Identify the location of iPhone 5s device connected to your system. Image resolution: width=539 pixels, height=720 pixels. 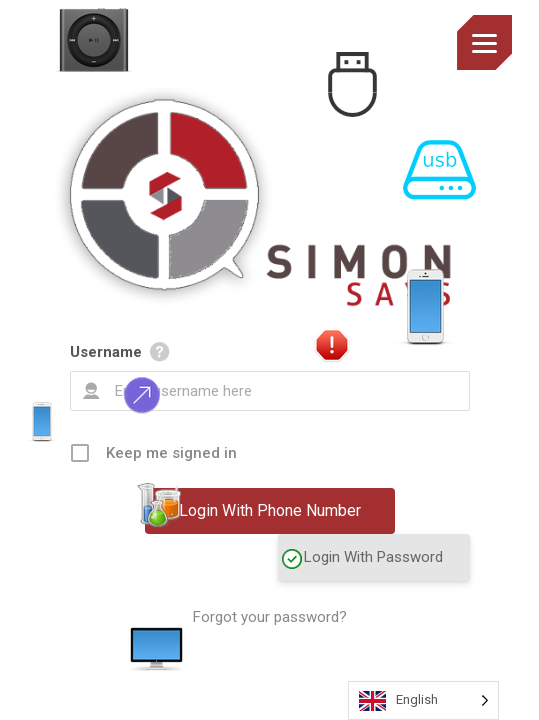
(425, 307).